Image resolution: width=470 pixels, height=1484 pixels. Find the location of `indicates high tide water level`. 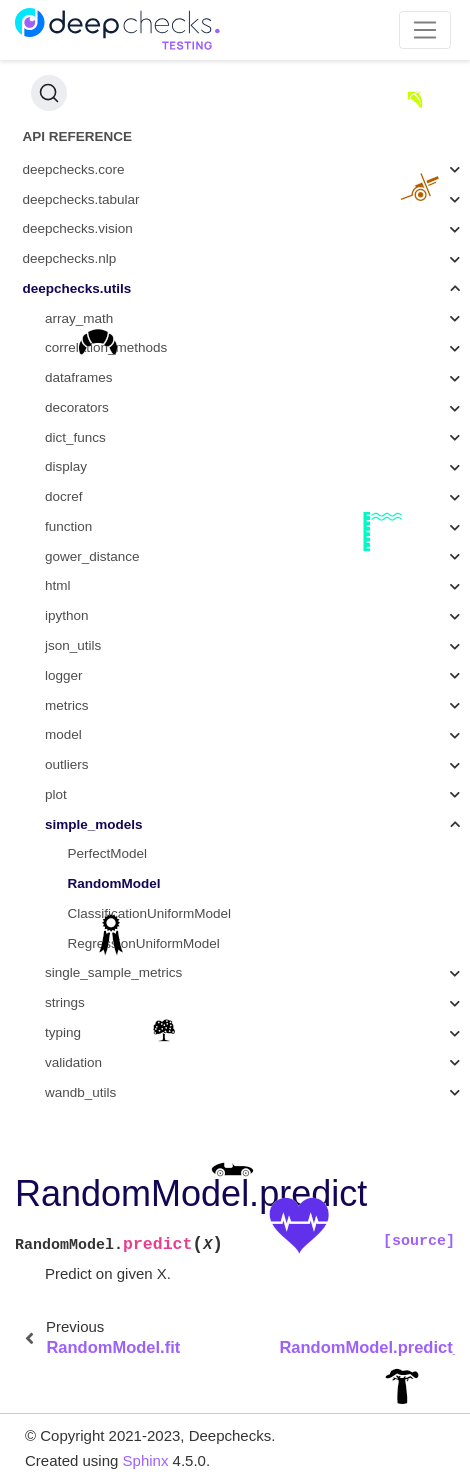

indicates high tide water level is located at coordinates (381, 531).